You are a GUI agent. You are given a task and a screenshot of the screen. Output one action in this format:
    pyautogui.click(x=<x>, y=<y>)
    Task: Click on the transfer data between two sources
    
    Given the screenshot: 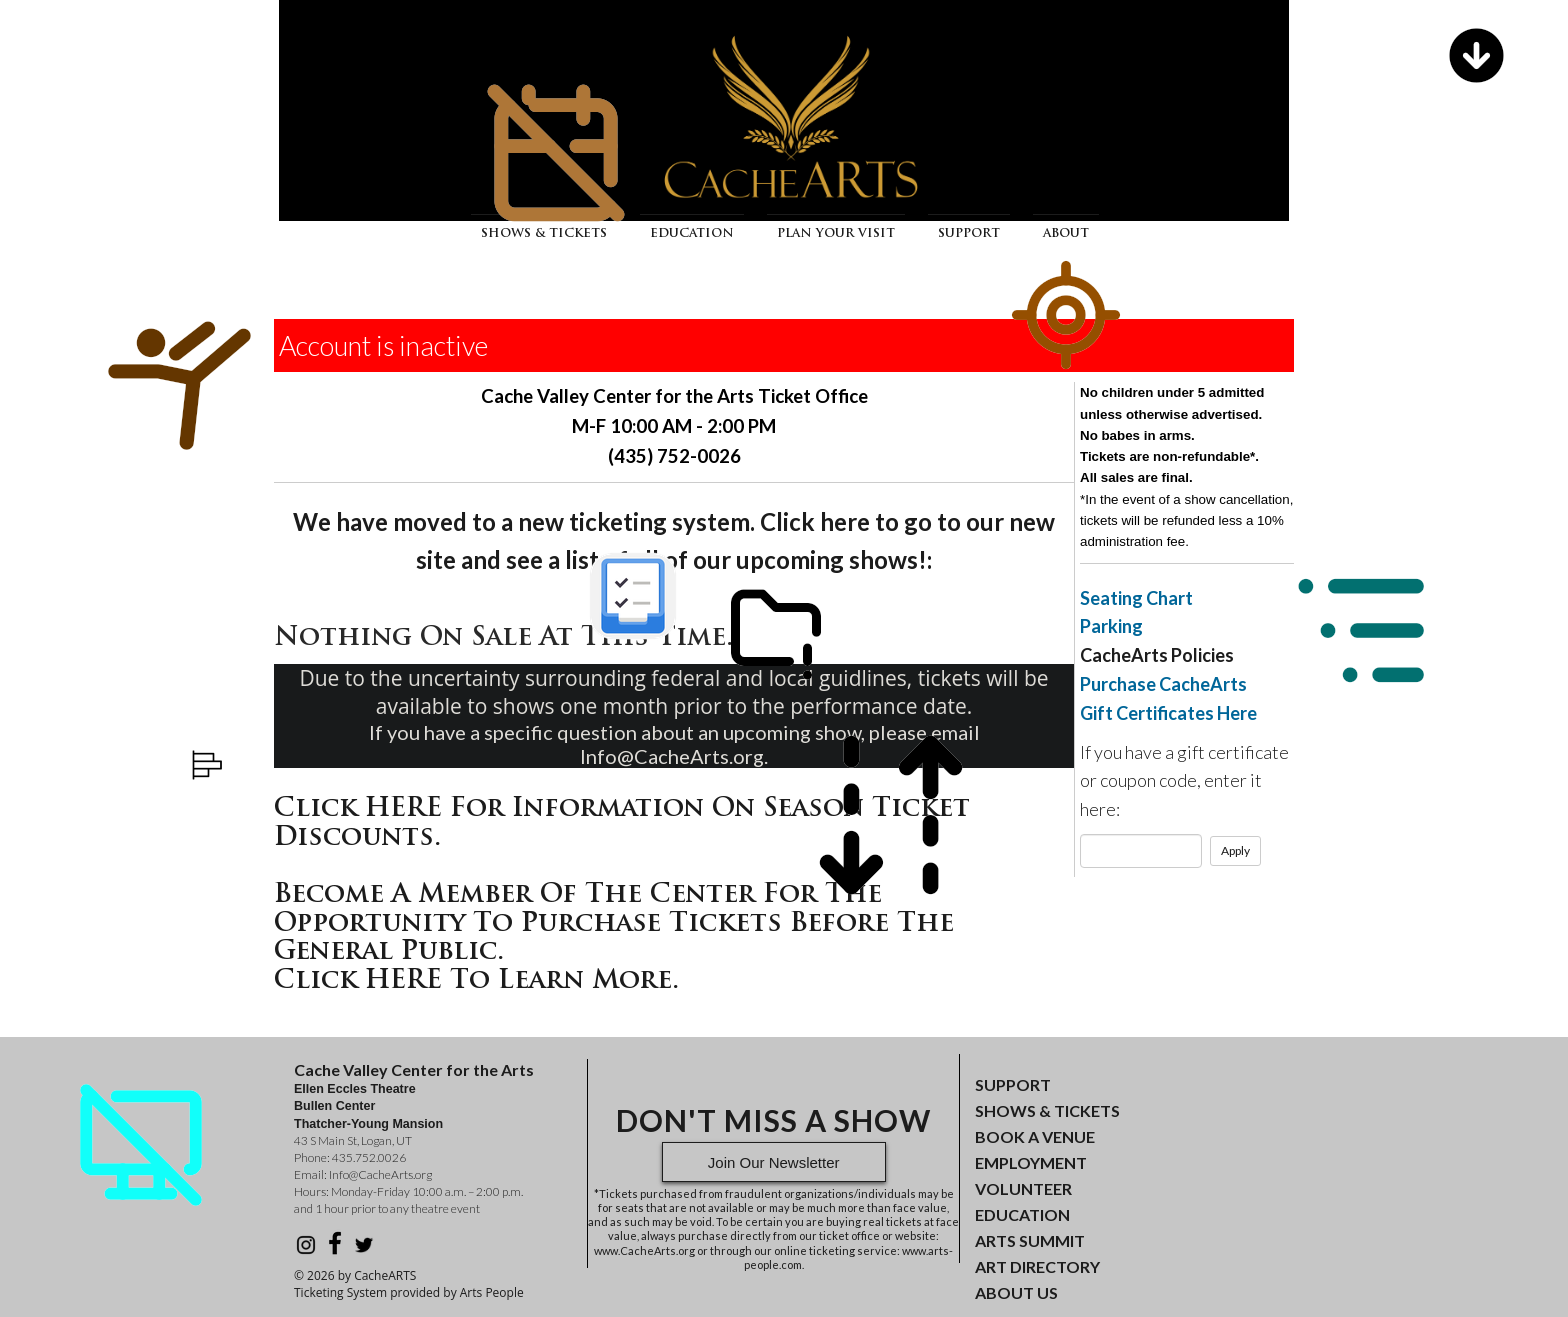 What is the action you would take?
    pyautogui.click(x=891, y=815)
    